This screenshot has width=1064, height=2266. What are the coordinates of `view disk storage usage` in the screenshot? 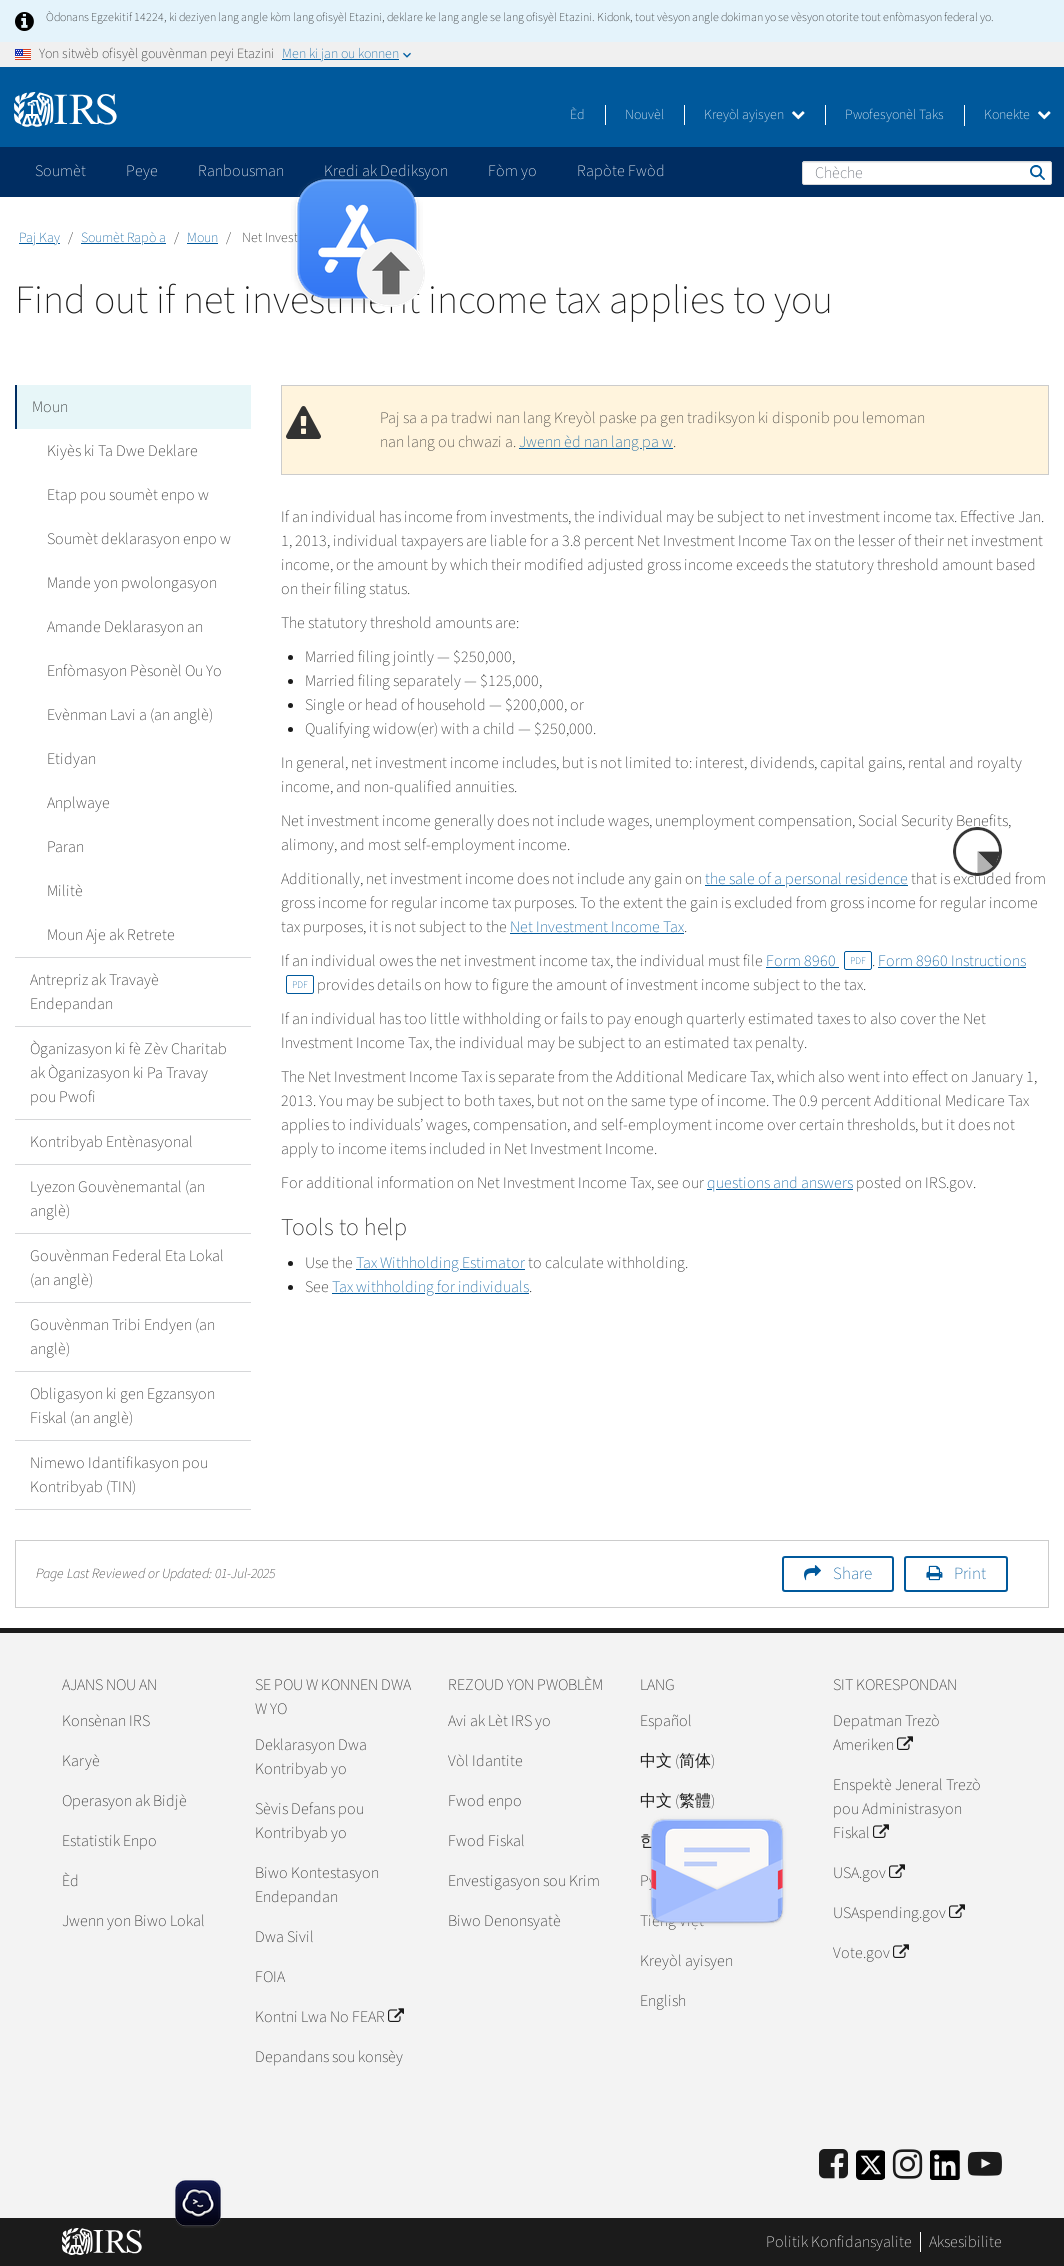 It's located at (977, 851).